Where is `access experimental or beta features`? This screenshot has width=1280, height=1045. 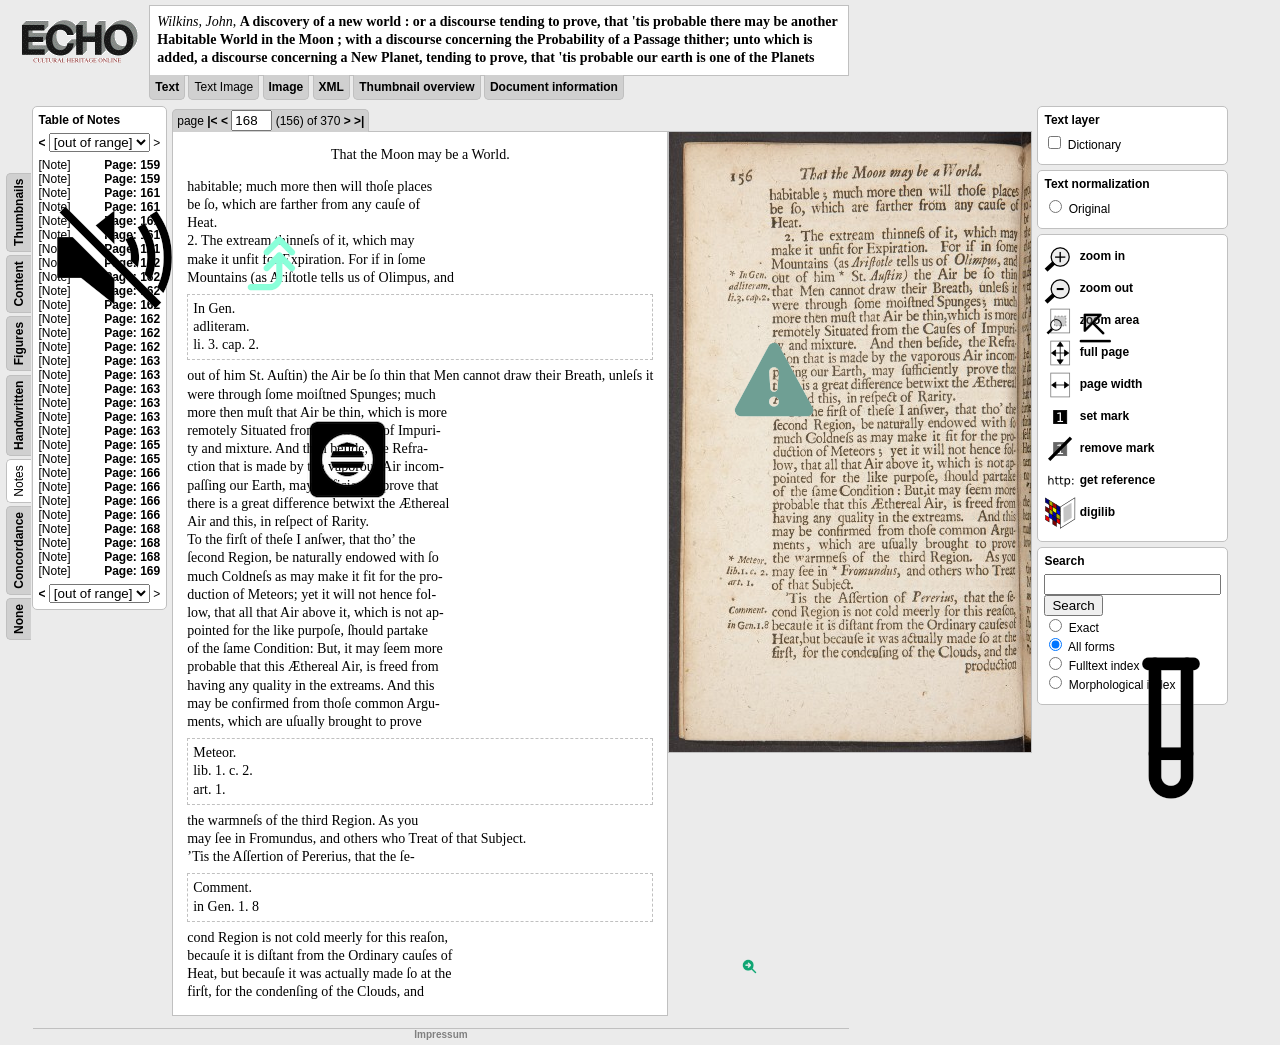 access experimental or beta features is located at coordinates (1171, 728).